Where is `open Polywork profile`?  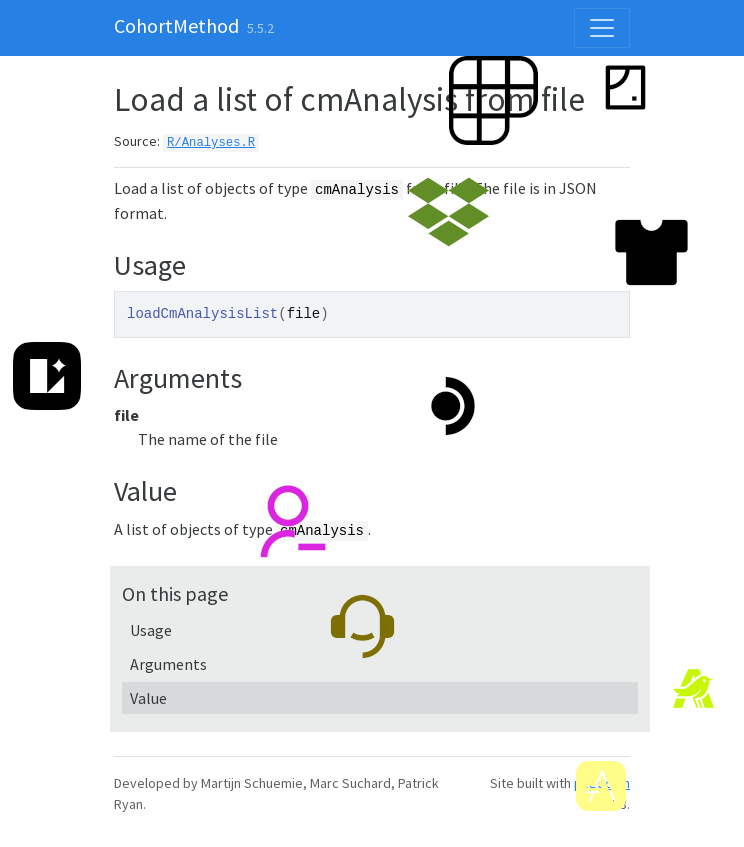 open Polywork profile is located at coordinates (493, 100).